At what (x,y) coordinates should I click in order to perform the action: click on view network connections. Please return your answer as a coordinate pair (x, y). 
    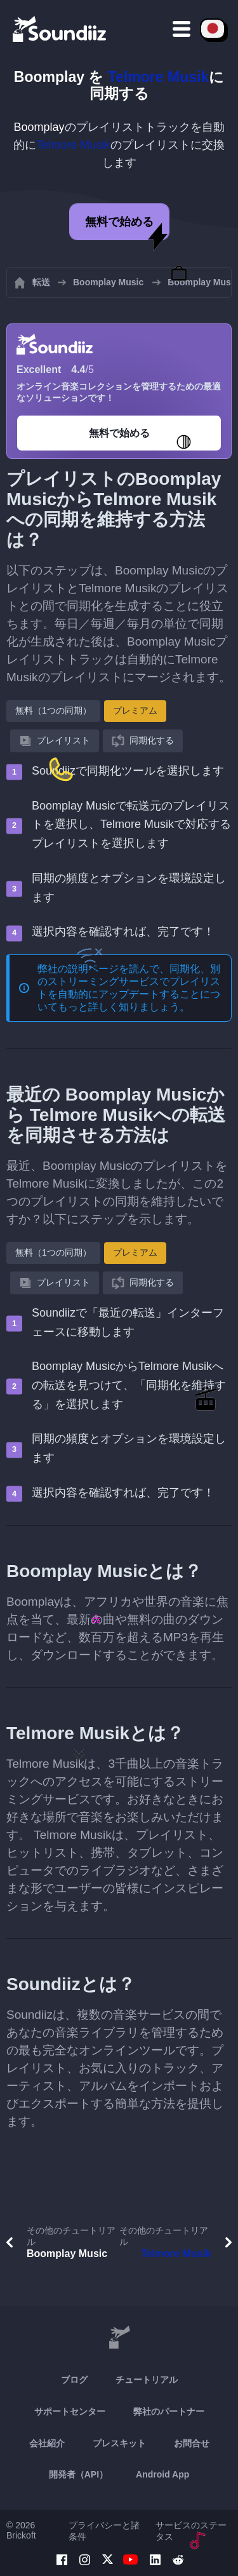
    Looking at the image, I should click on (96, 1619).